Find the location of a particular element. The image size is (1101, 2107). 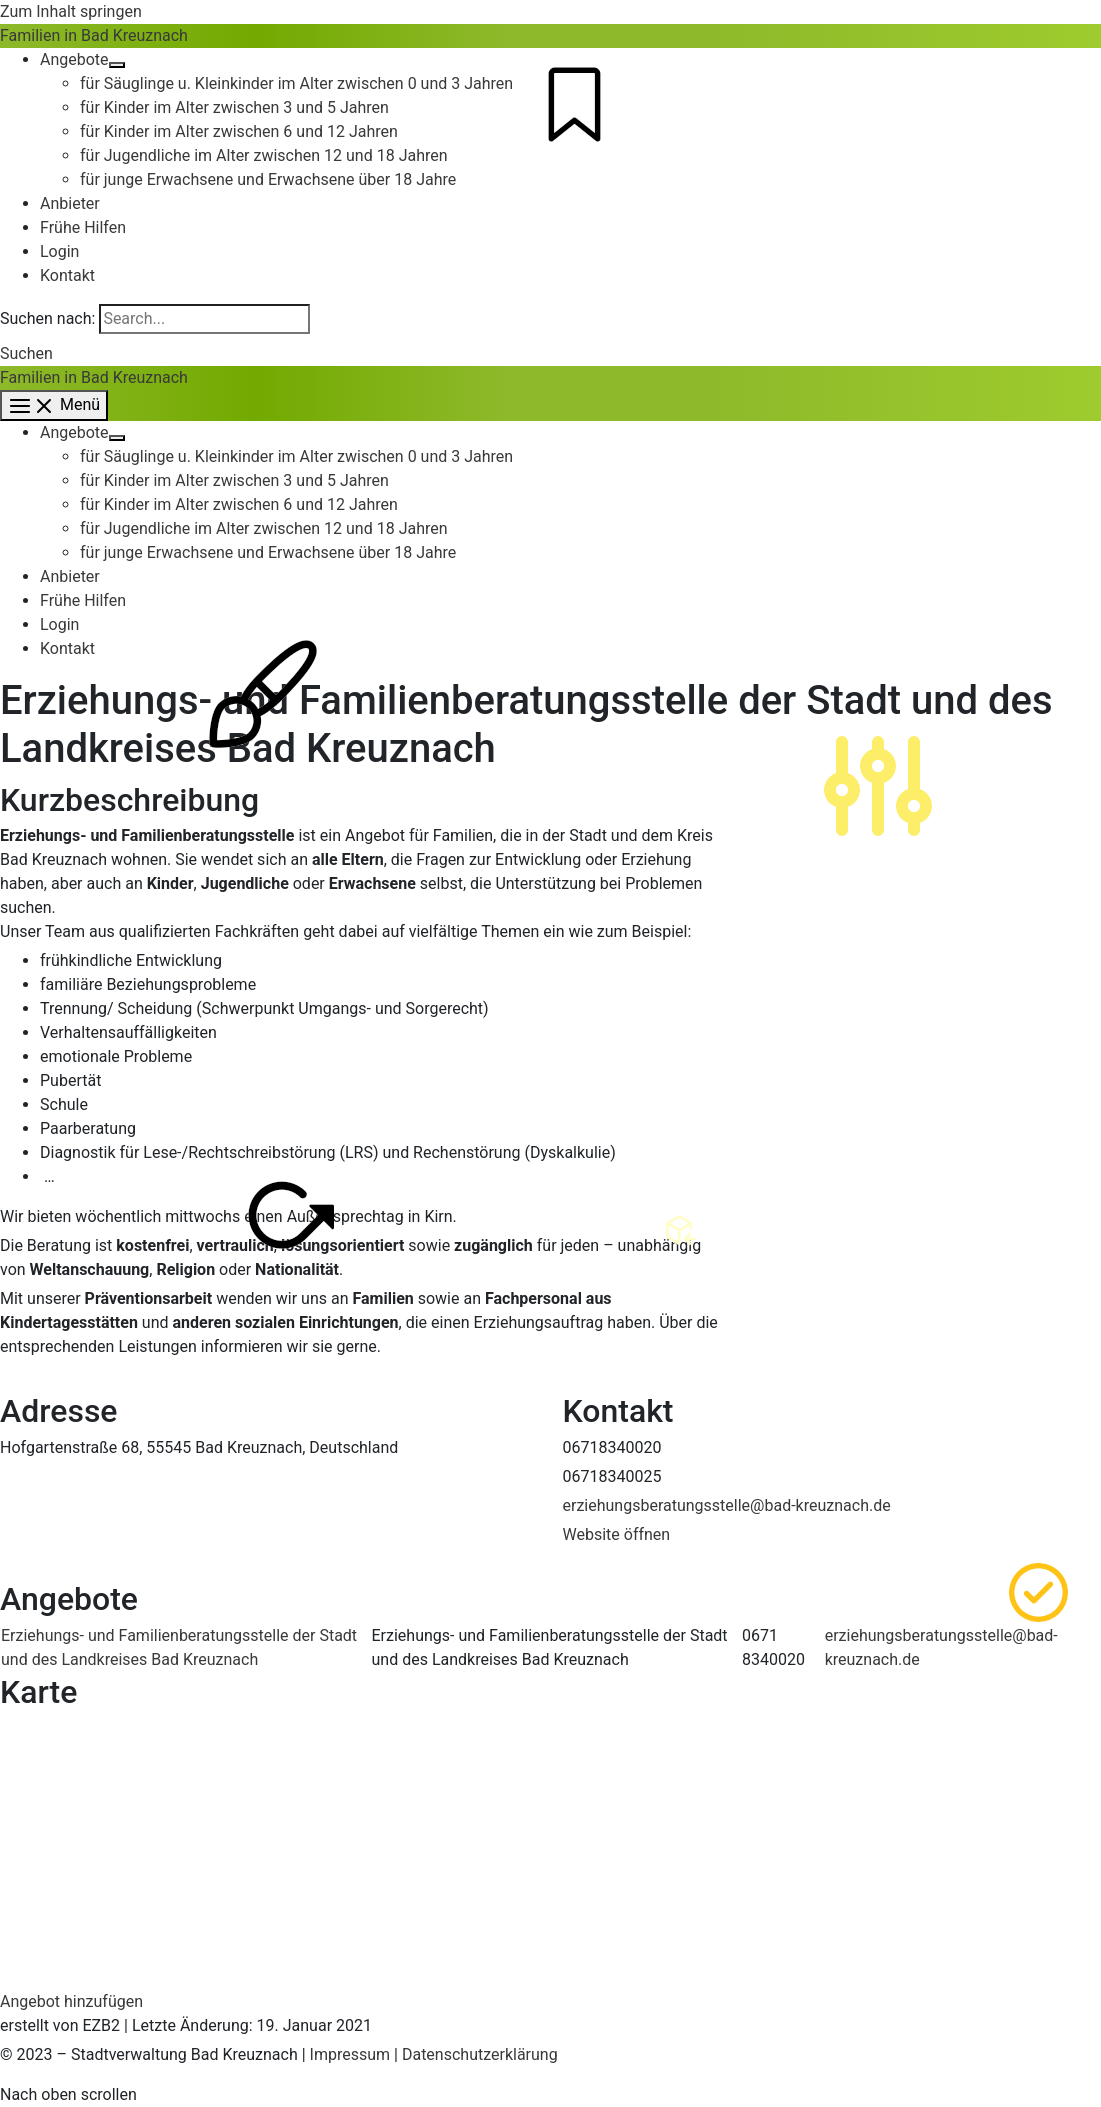

view package dependencies is located at coordinates (681, 1230).